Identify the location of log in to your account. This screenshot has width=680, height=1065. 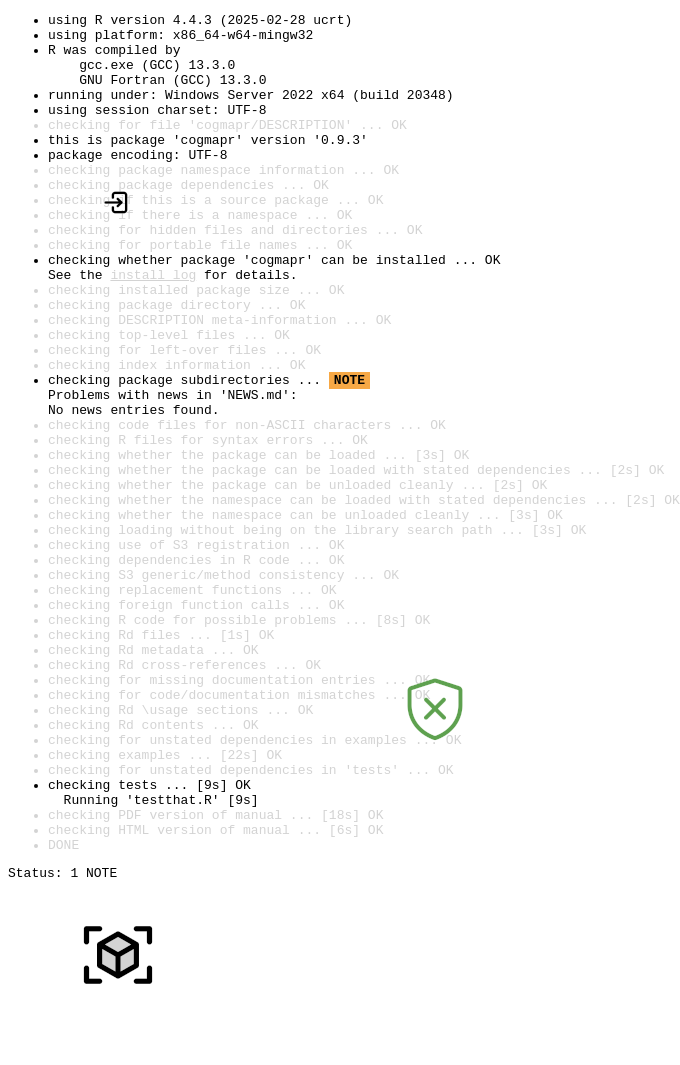
(116, 202).